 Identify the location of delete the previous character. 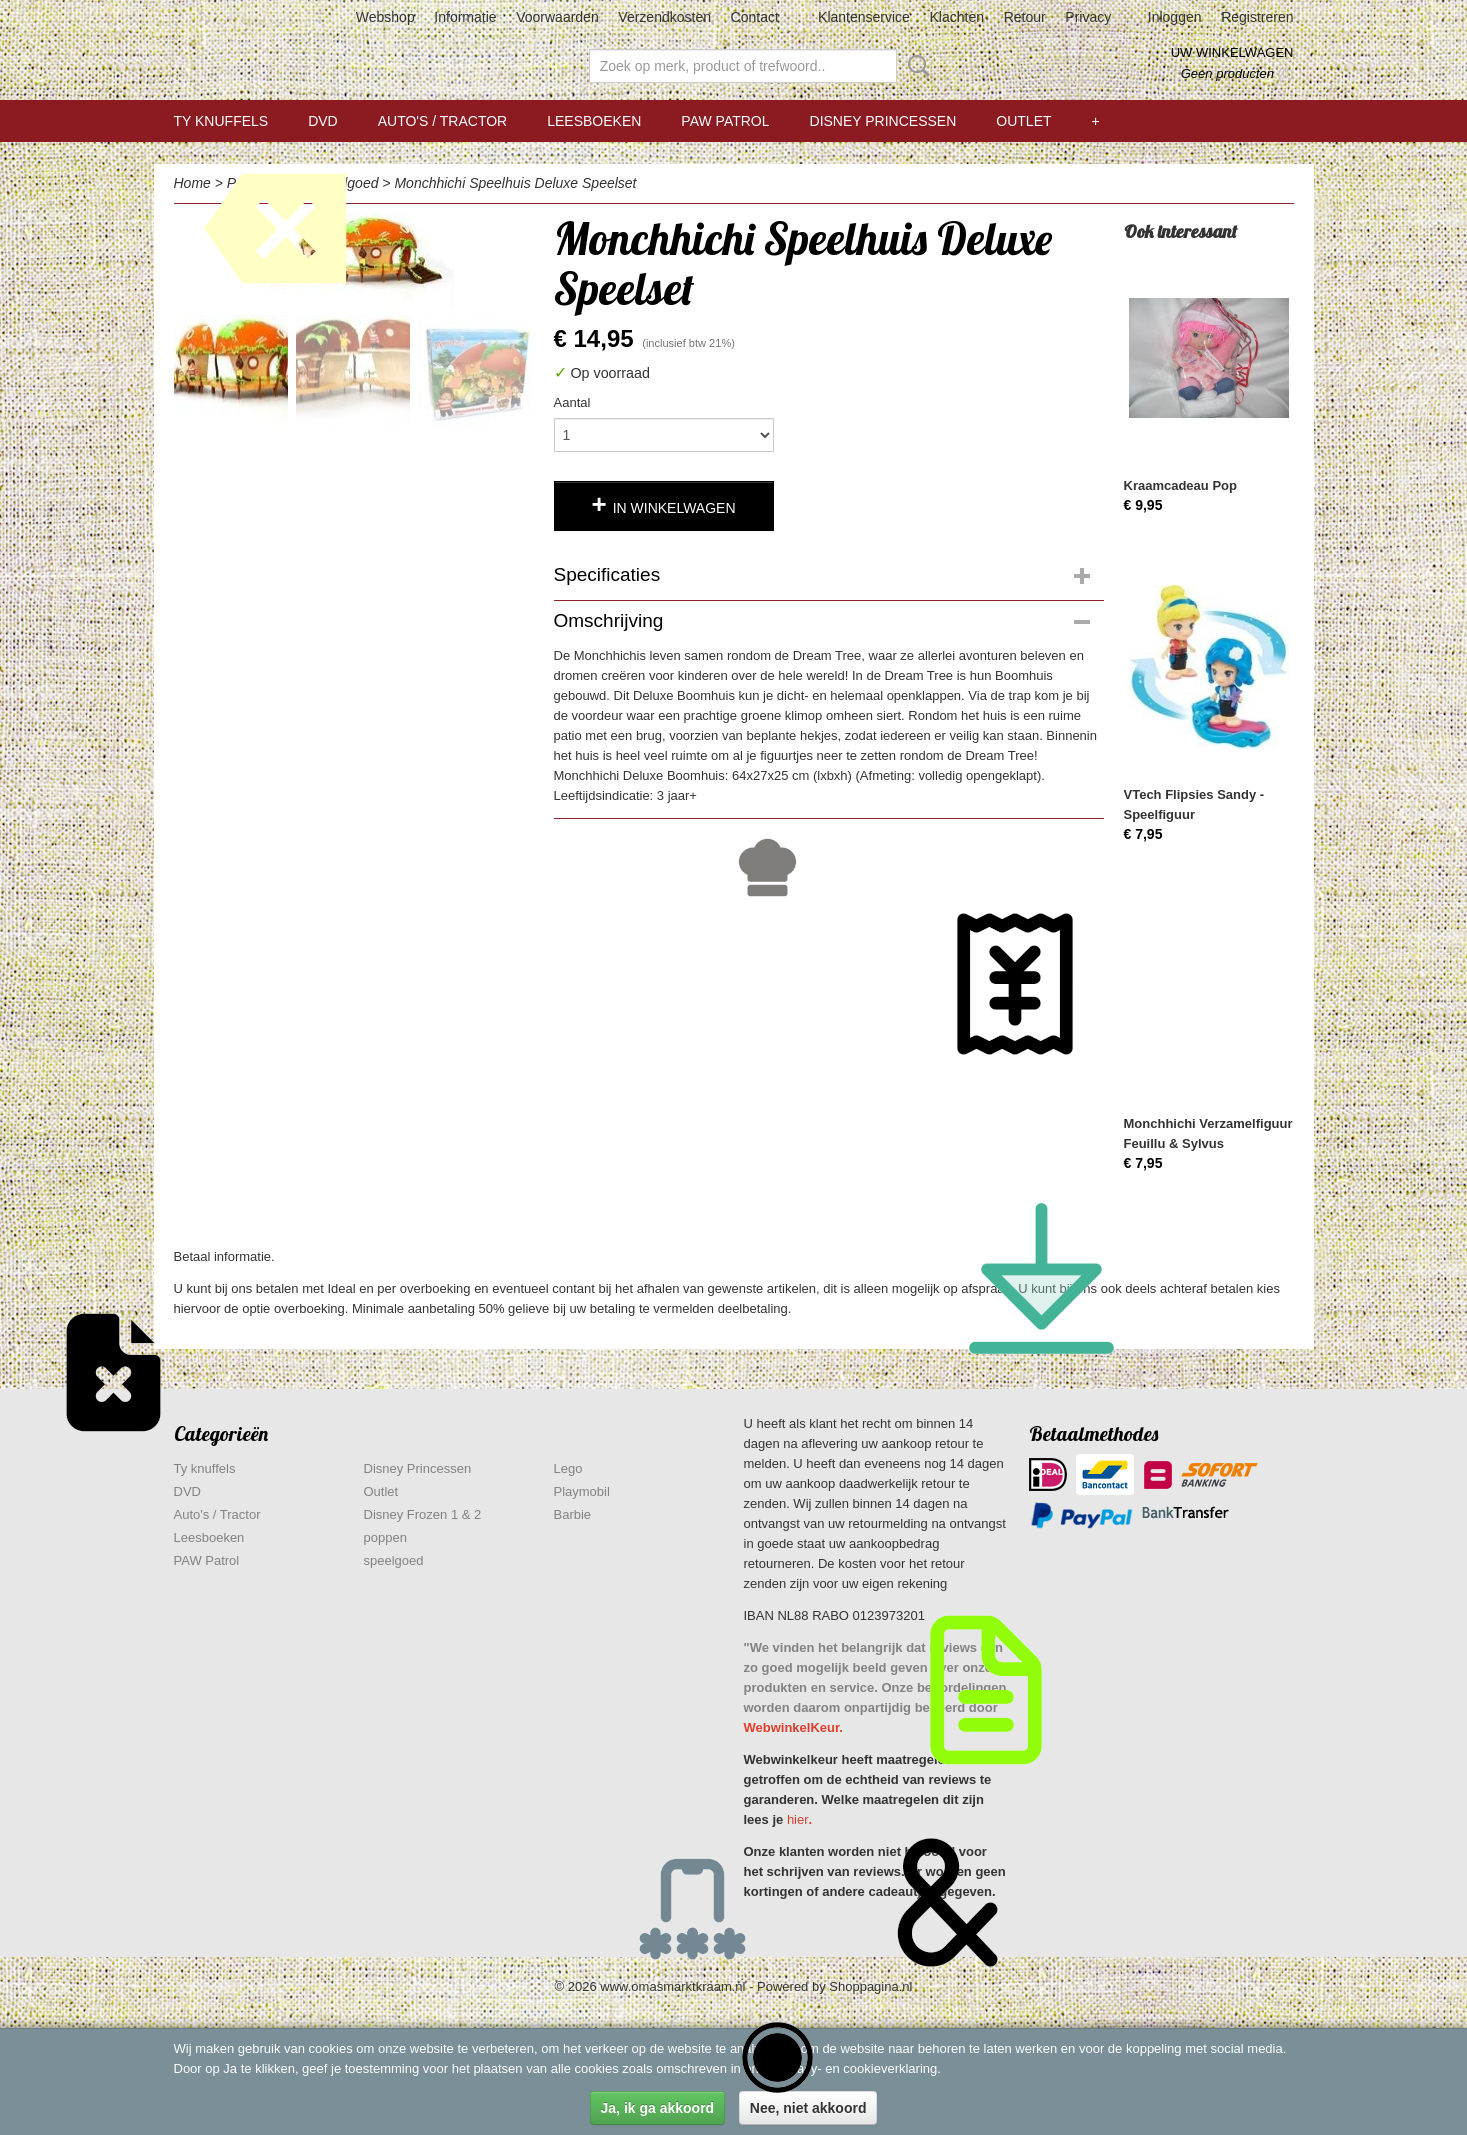
(280, 228).